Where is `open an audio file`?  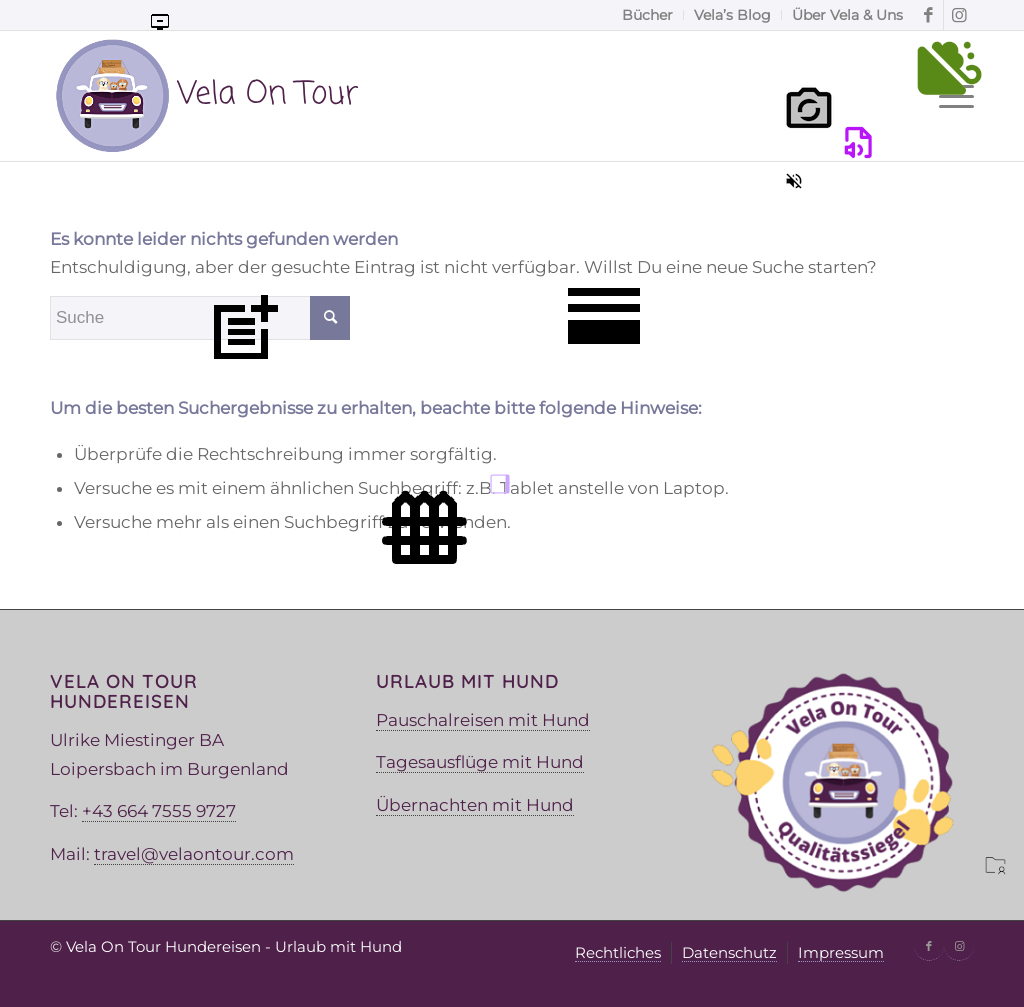 open an audio file is located at coordinates (858, 142).